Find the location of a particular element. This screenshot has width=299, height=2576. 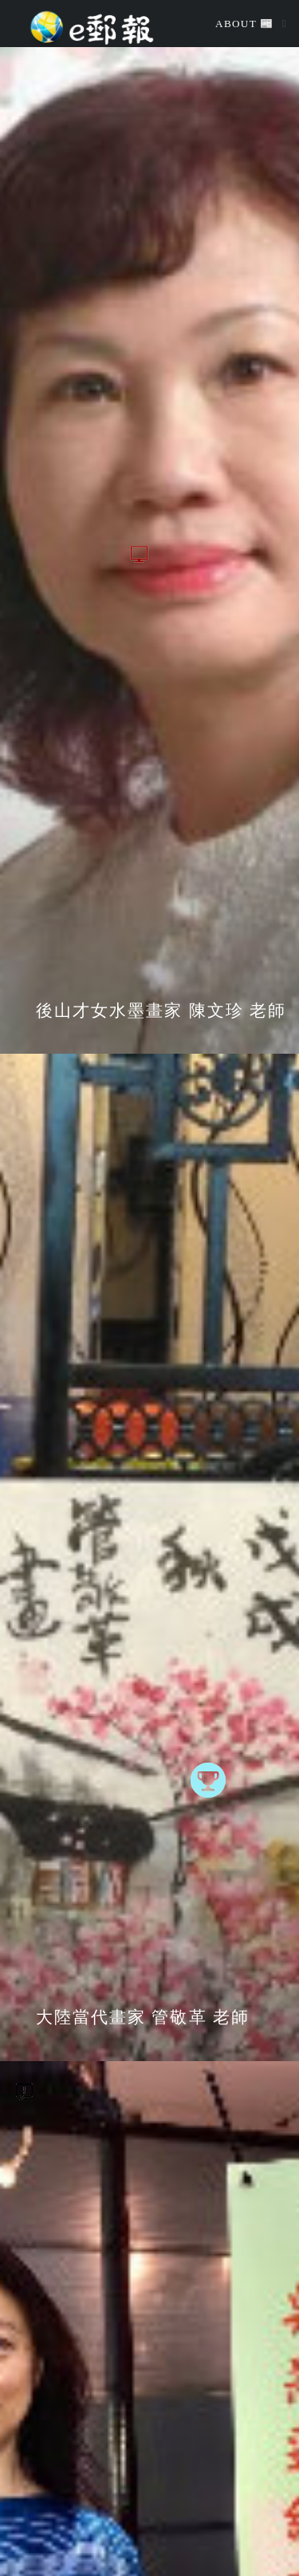

view achievements or accomplishments in your feed is located at coordinates (208, 1780).